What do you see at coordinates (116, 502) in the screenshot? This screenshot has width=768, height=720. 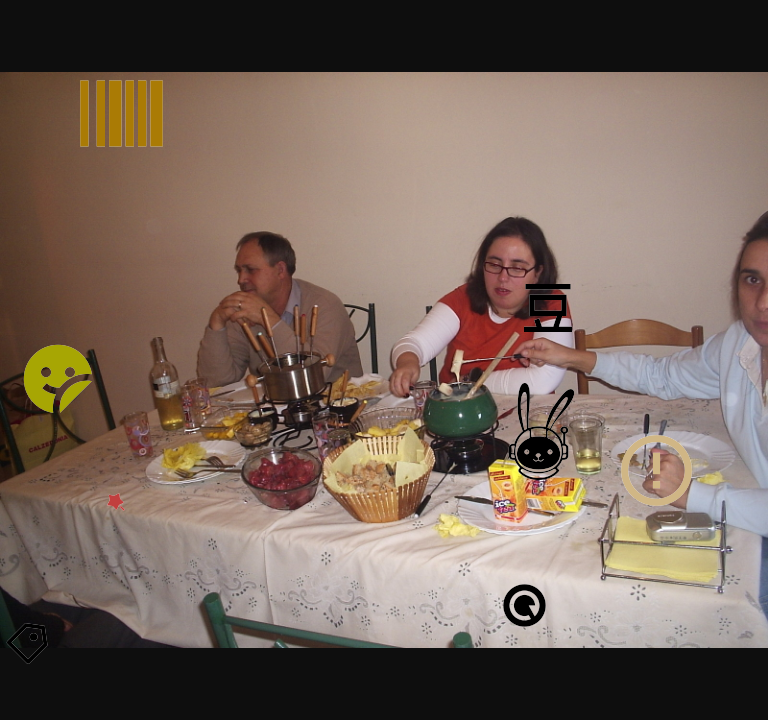 I see `apply magic wand or auto-enhance effect` at bounding box center [116, 502].